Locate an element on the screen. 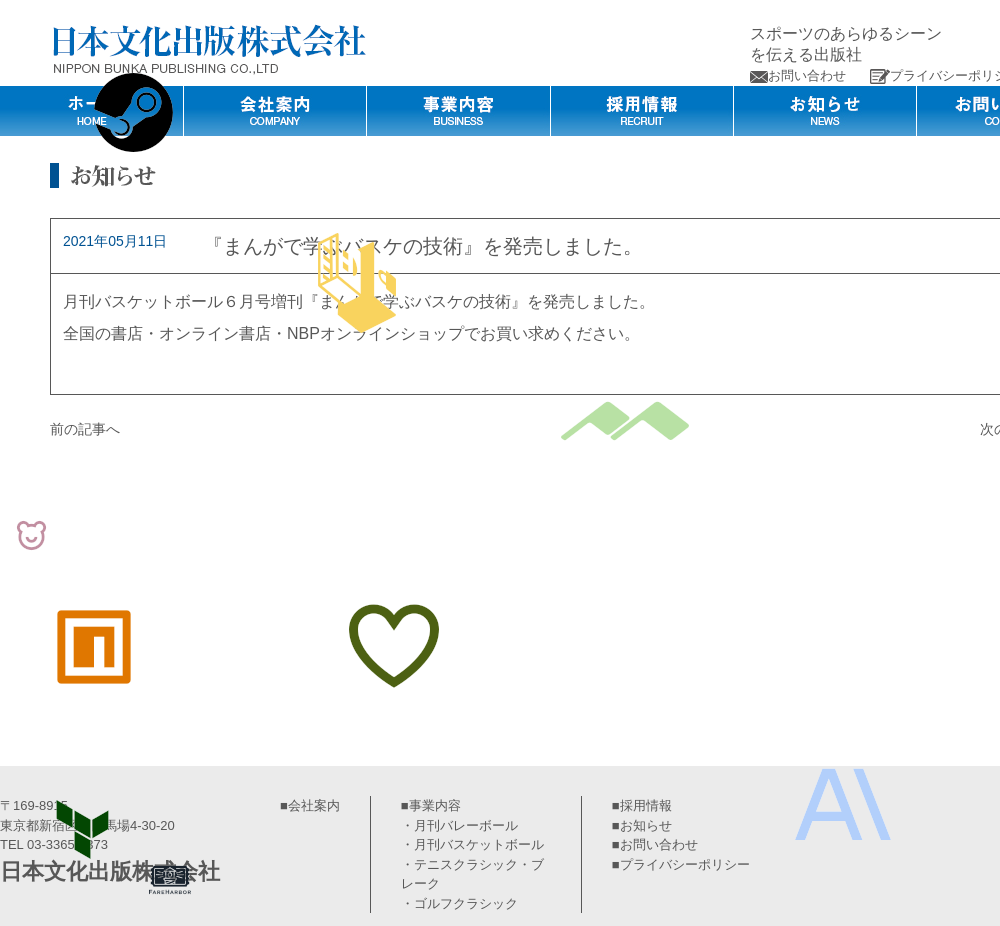  npm package registry logo is located at coordinates (94, 647).